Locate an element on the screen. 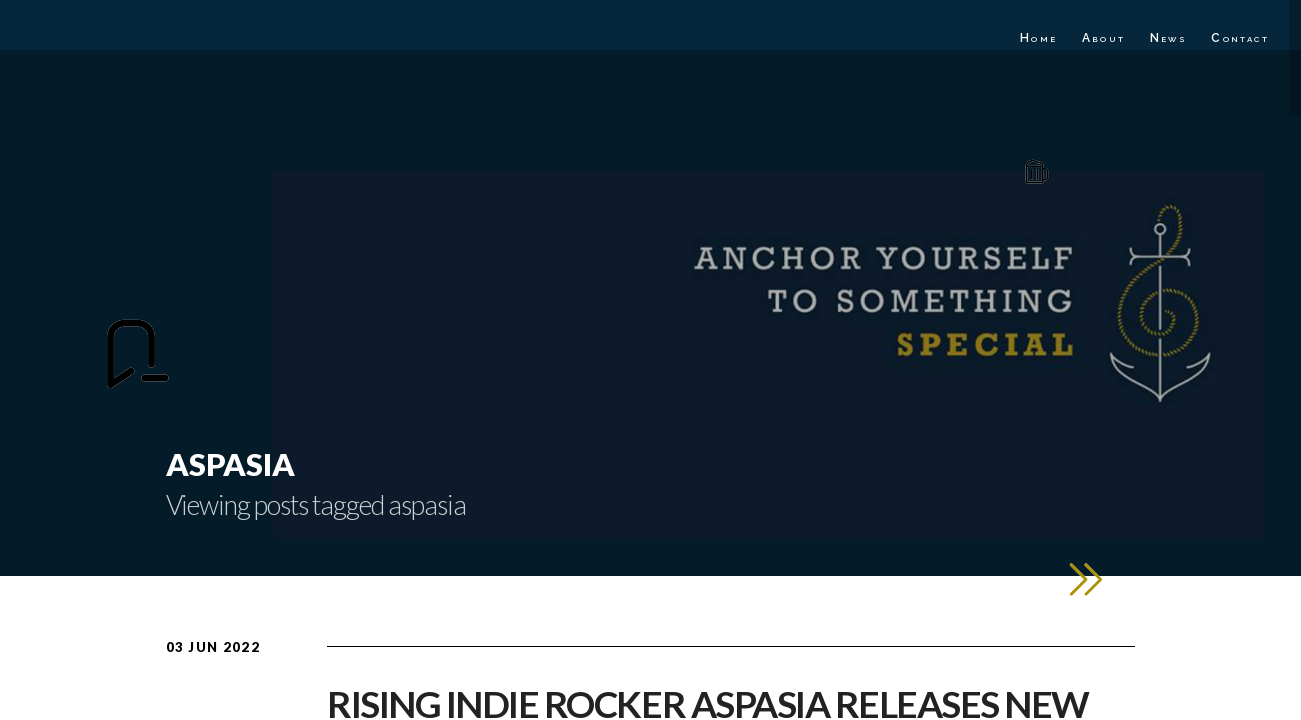 Image resolution: width=1301 pixels, height=720 pixels. remove item from bookmarks is located at coordinates (131, 354).